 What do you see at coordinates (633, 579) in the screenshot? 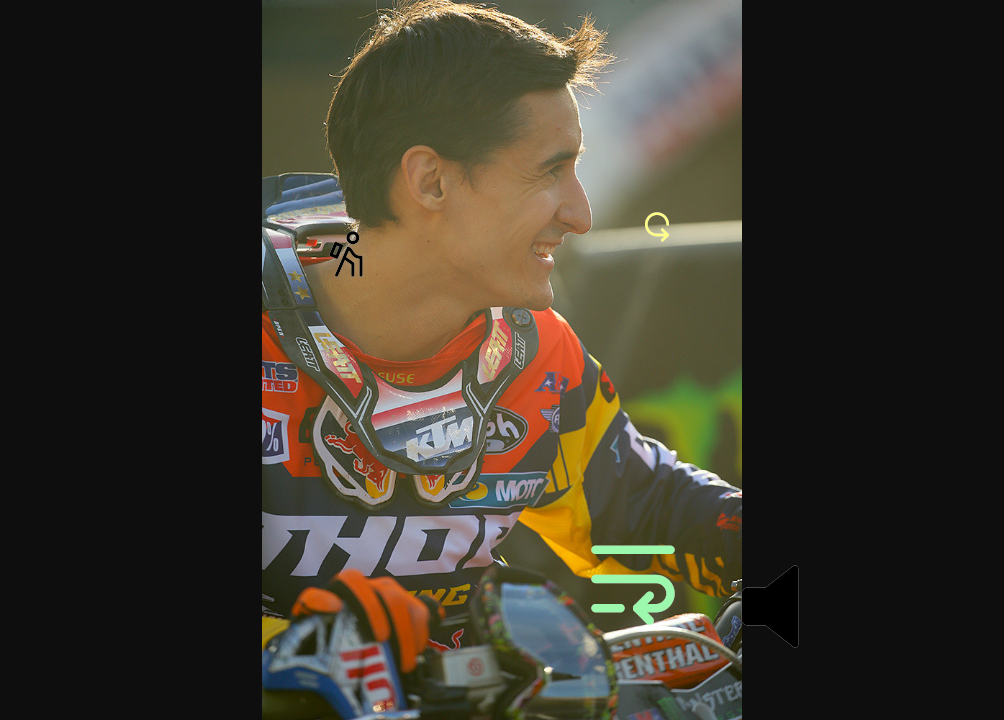
I see `toggle text wrapping in a document or code editor` at bounding box center [633, 579].